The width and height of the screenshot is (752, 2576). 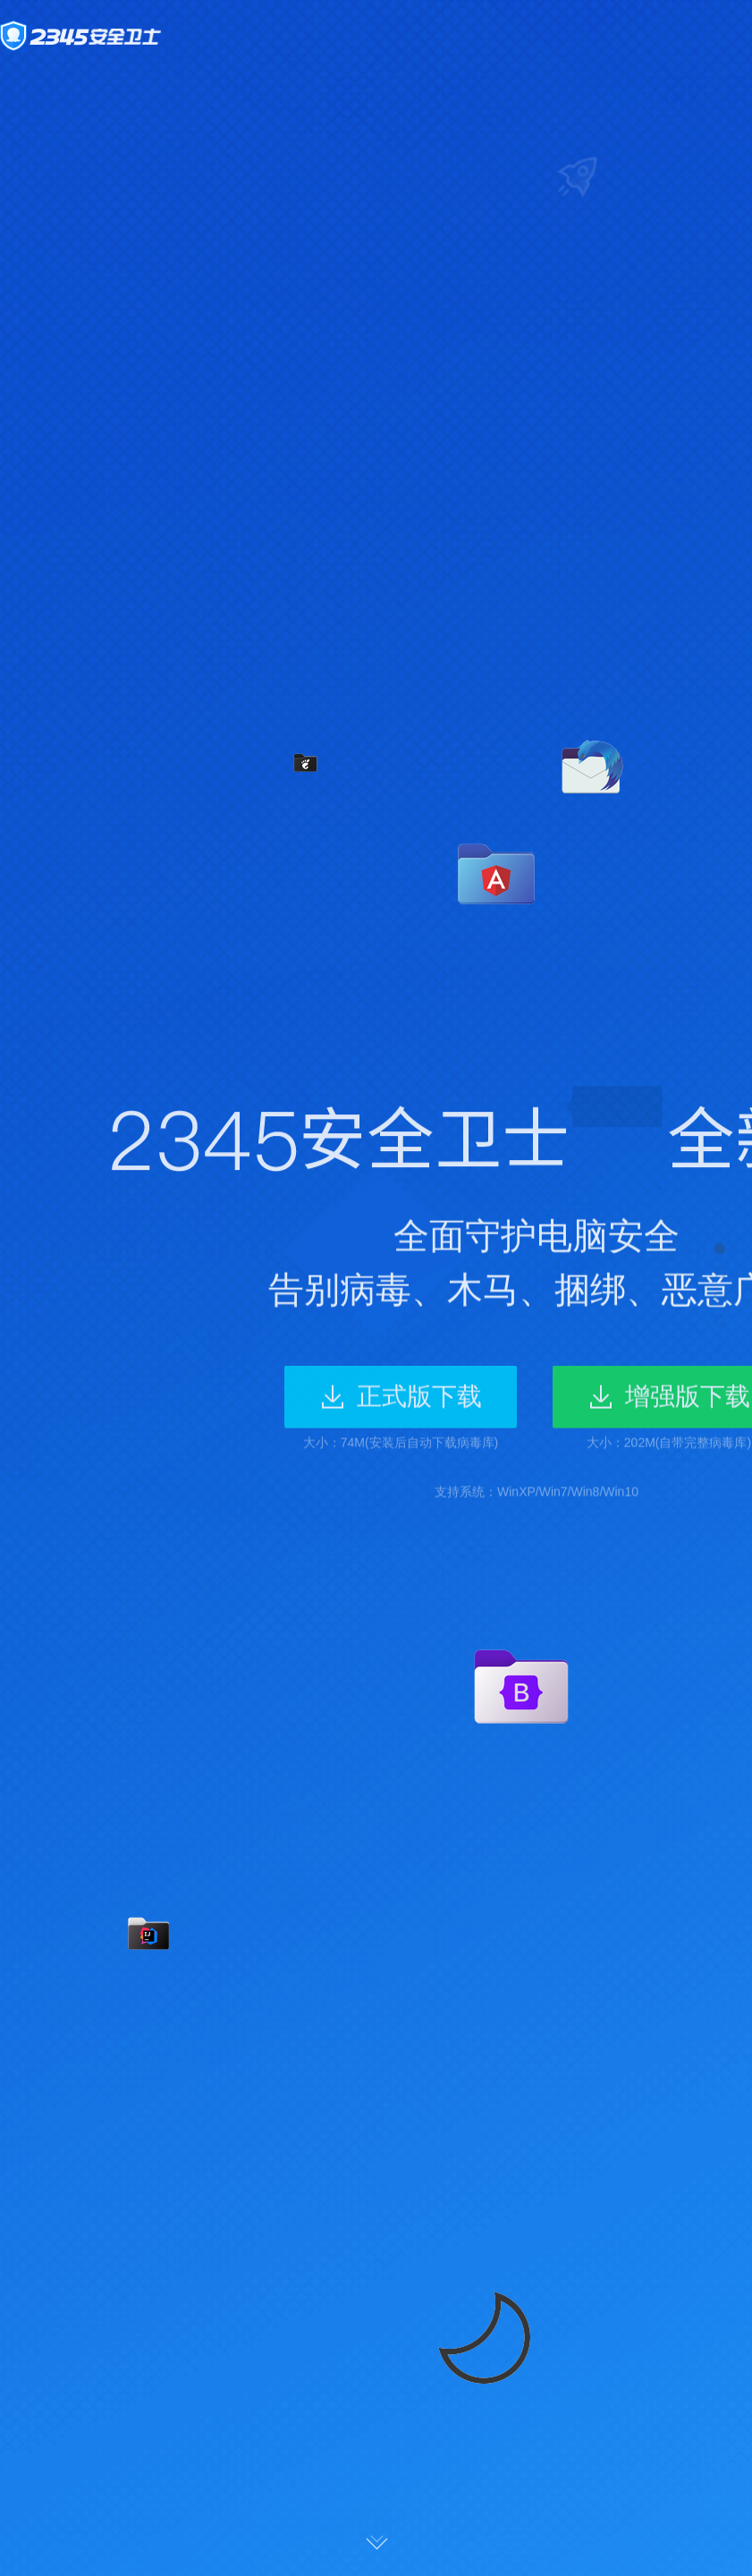 What do you see at coordinates (305, 763) in the screenshot?
I see `open gnome-related files folder` at bounding box center [305, 763].